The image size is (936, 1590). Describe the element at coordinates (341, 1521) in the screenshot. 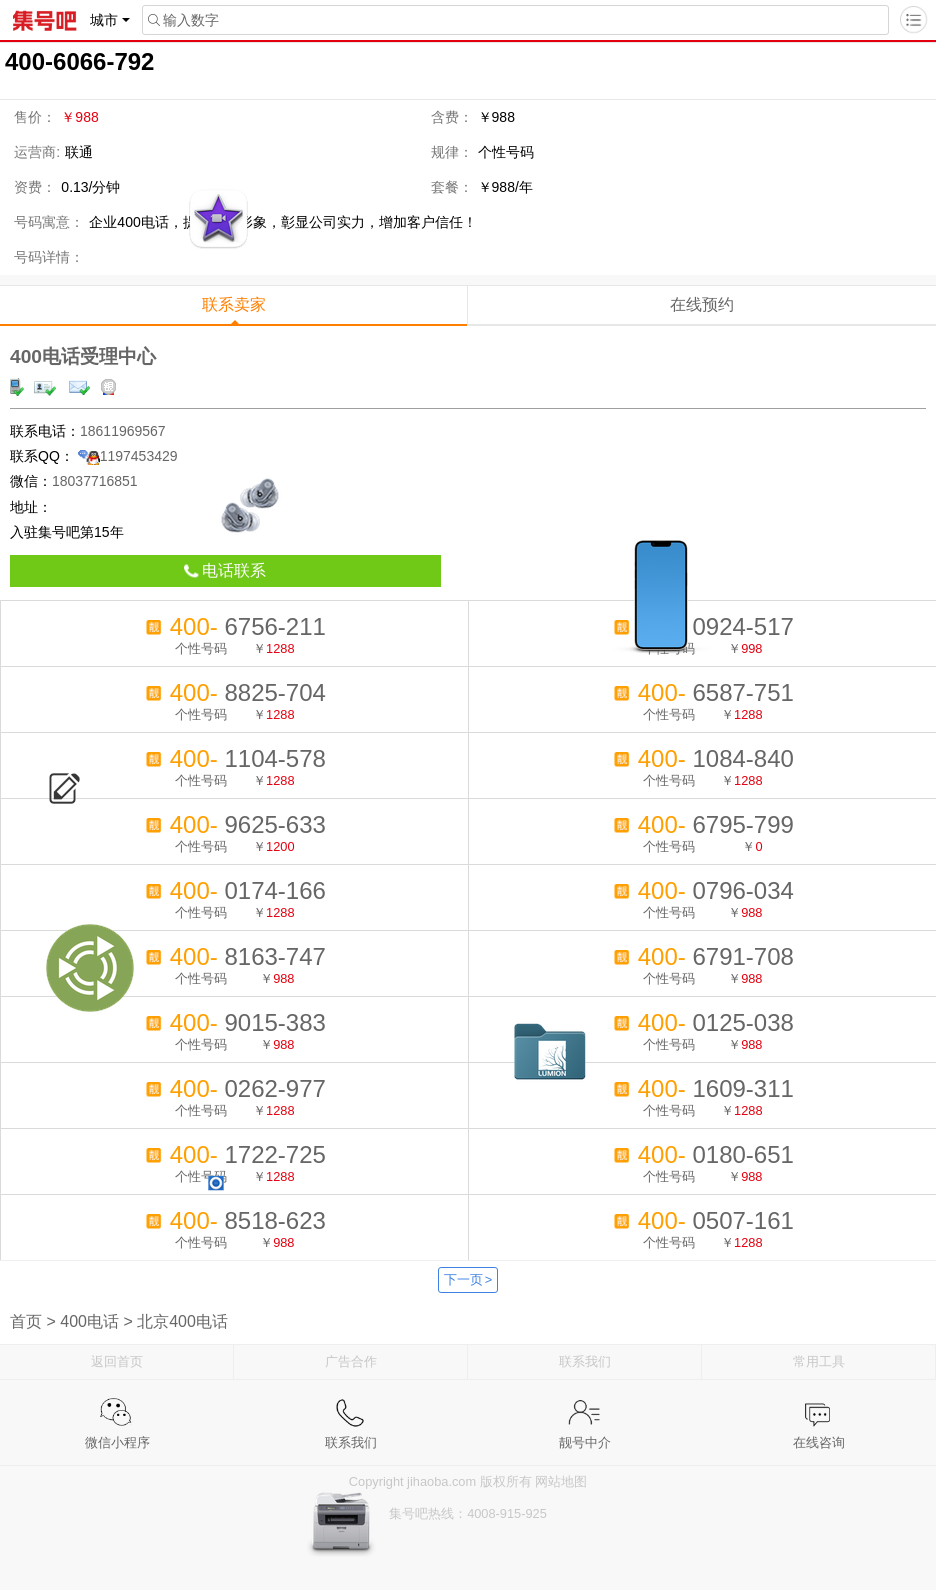

I see `connect to a network printer` at that location.